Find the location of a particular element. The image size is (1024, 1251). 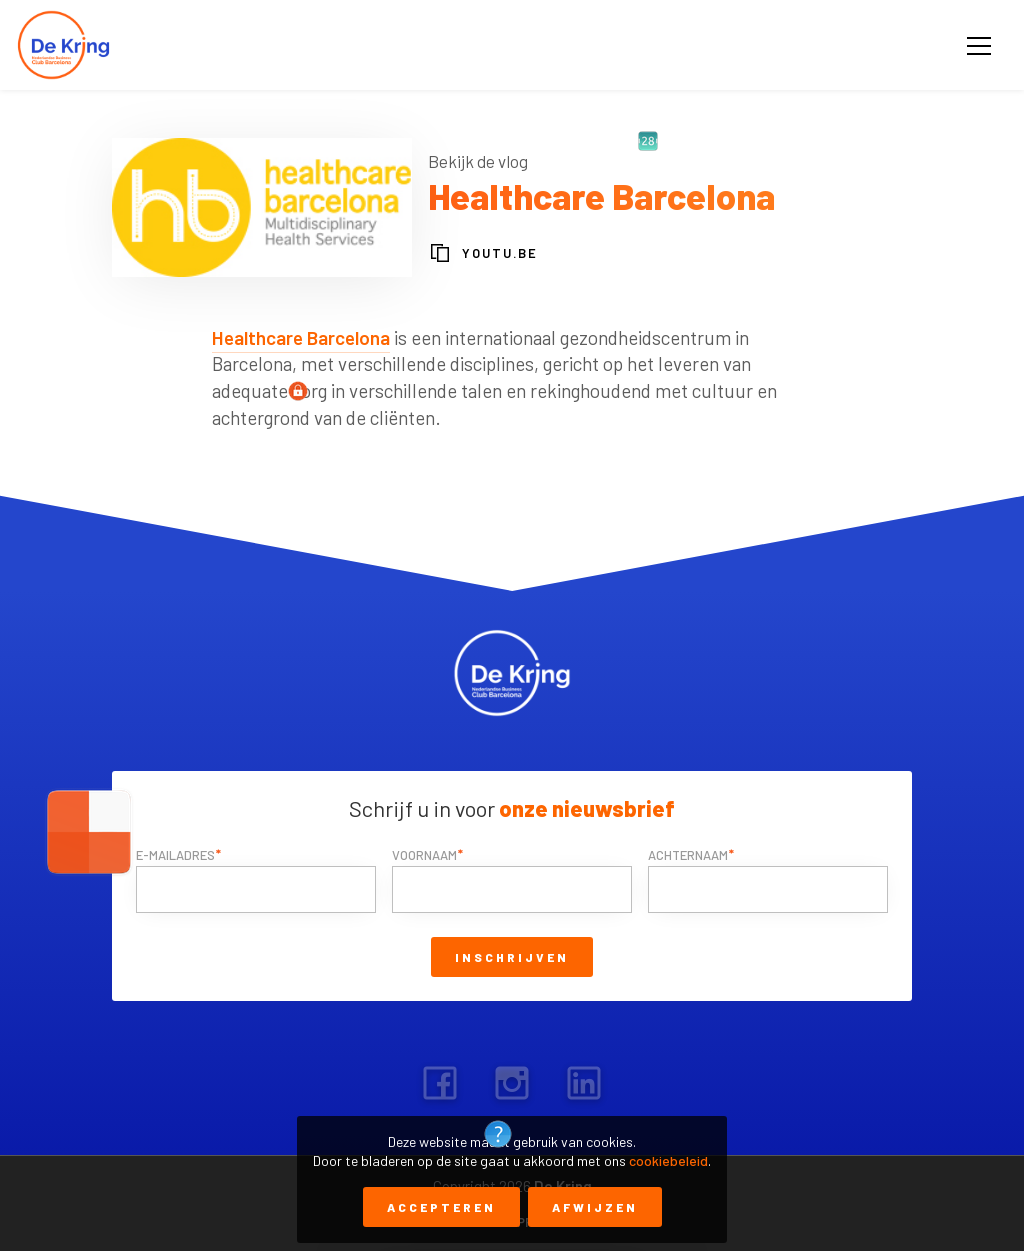

access help documentation or support is located at coordinates (498, 1134).